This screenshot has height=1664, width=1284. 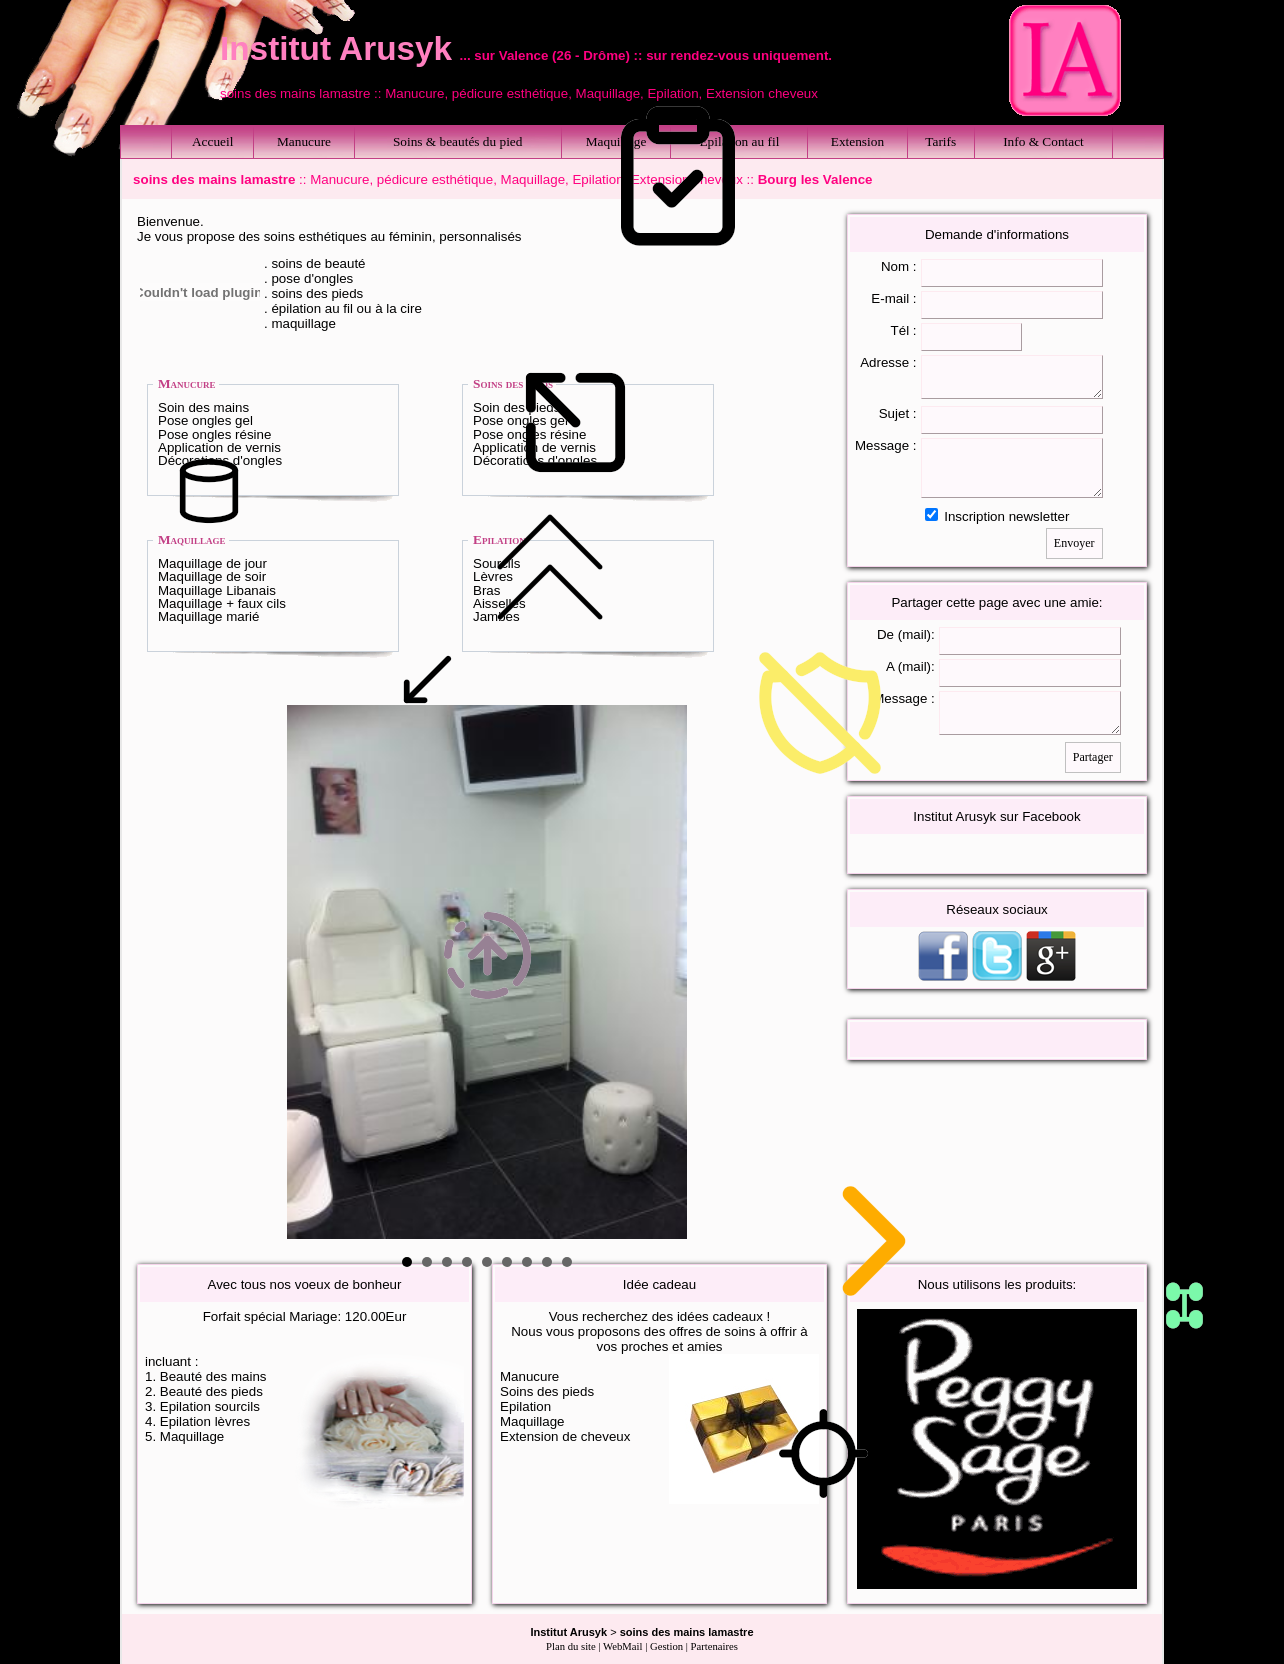 What do you see at coordinates (820, 713) in the screenshot?
I see `disable security protection` at bounding box center [820, 713].